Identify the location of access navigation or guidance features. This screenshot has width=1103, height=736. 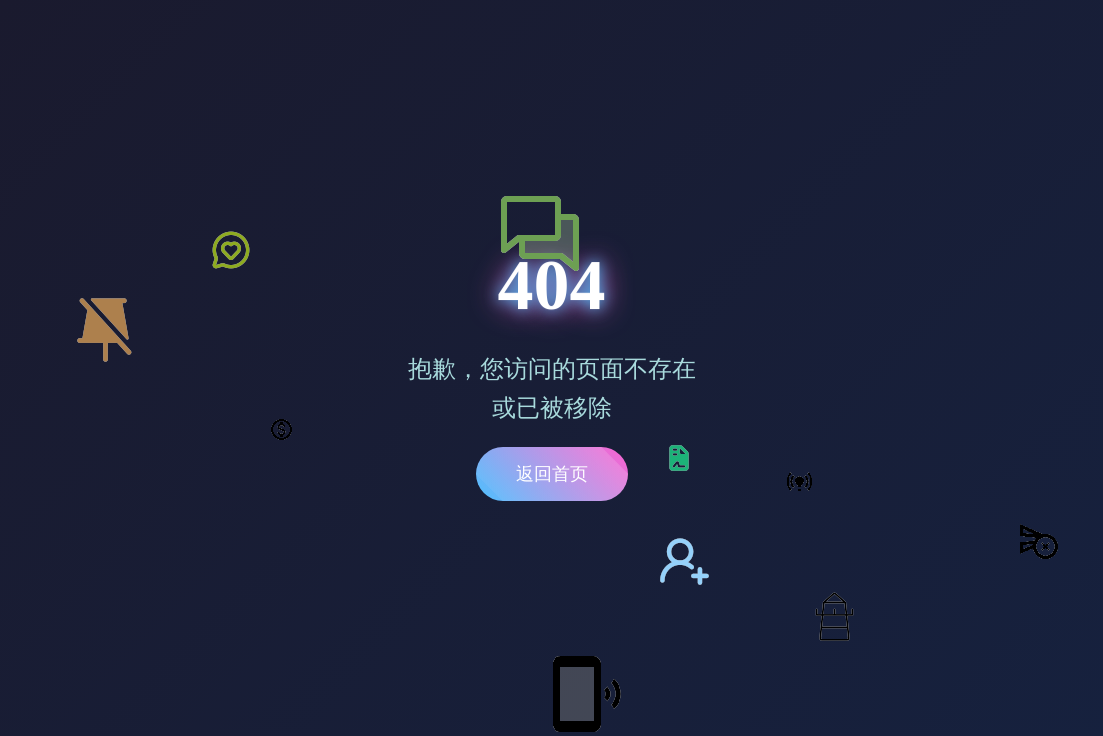
(834, 618).